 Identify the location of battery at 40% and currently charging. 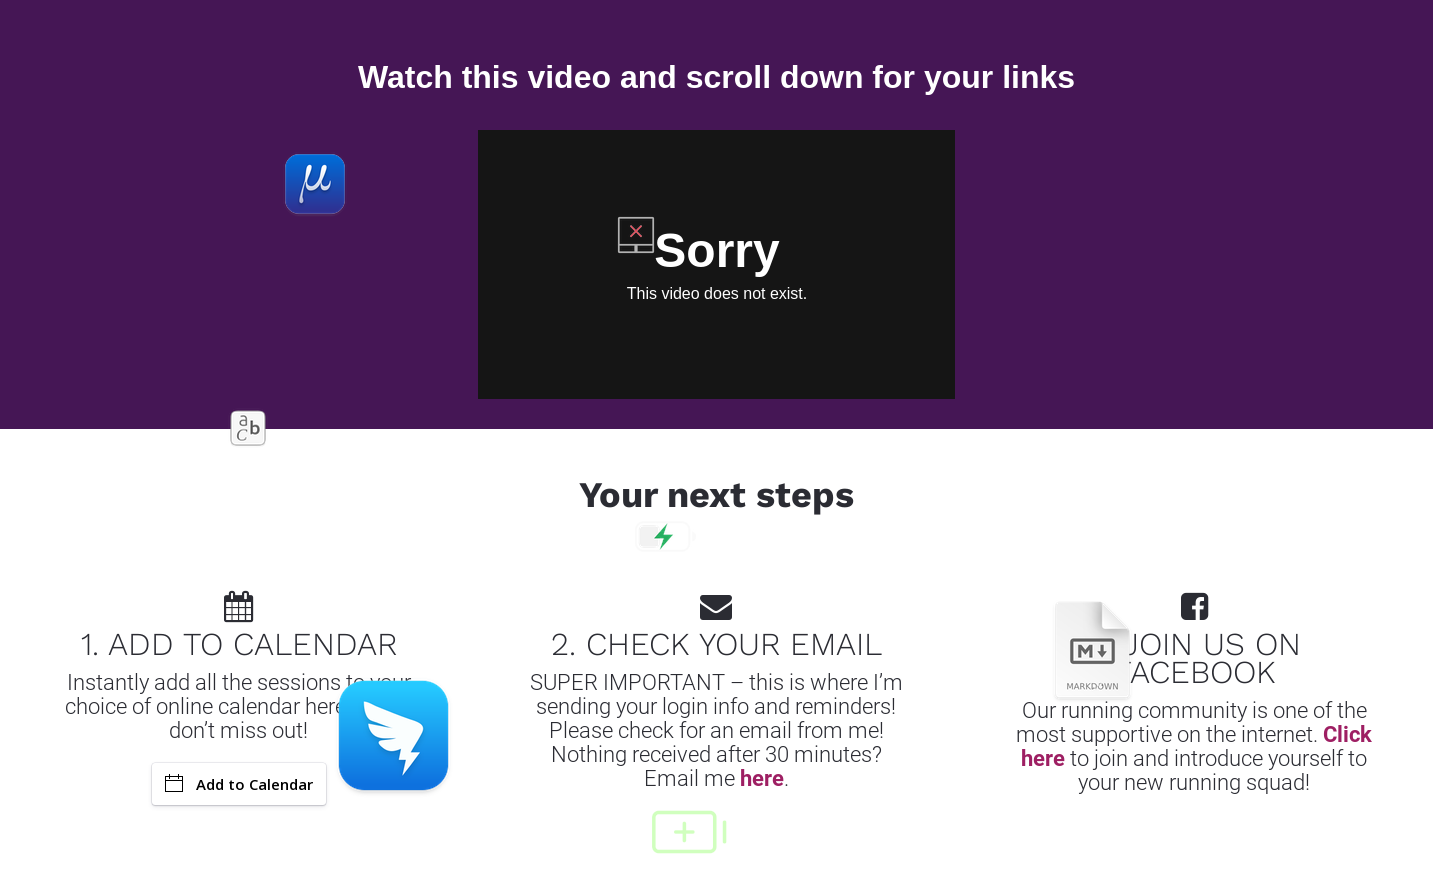
(665, 536).